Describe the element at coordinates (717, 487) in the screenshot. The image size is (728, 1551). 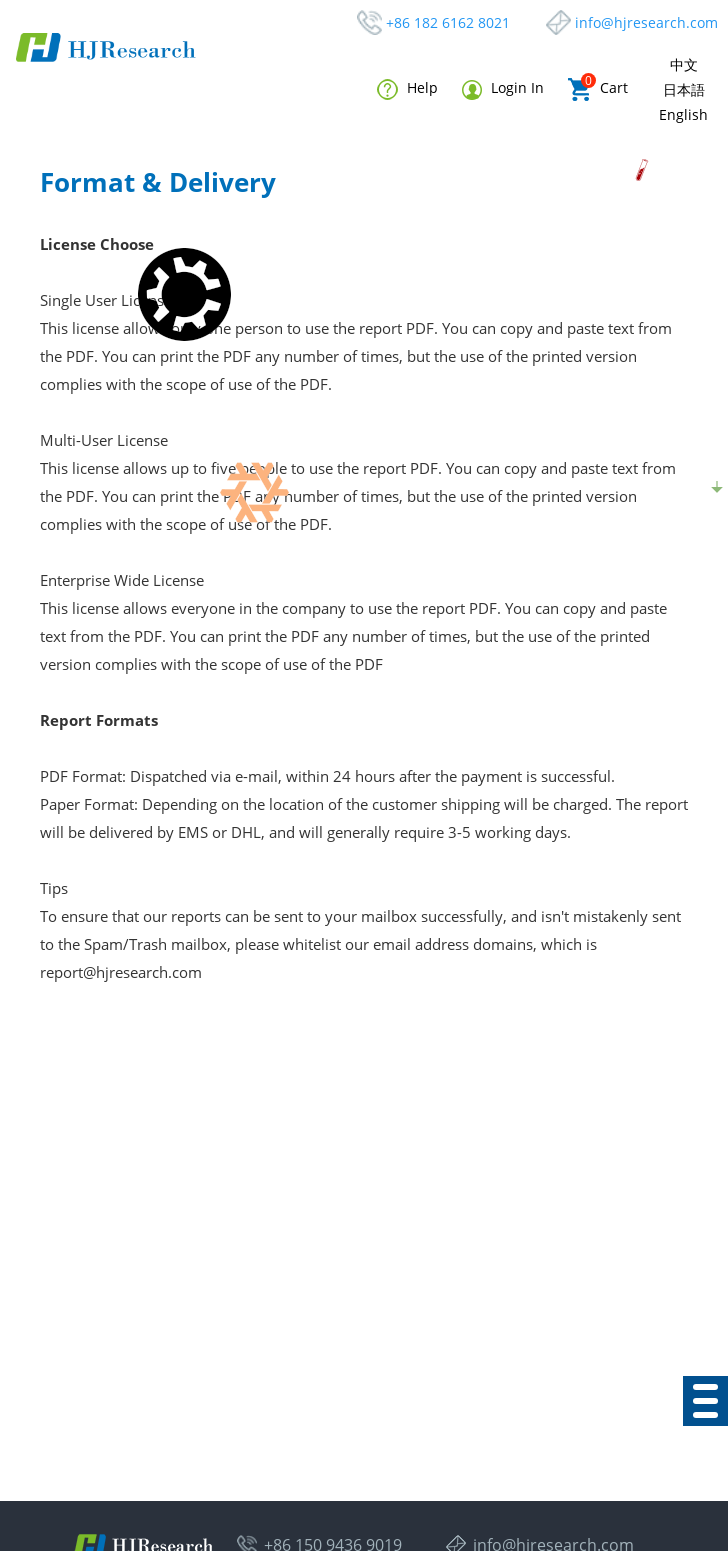
I see `download a file or content` at that location.